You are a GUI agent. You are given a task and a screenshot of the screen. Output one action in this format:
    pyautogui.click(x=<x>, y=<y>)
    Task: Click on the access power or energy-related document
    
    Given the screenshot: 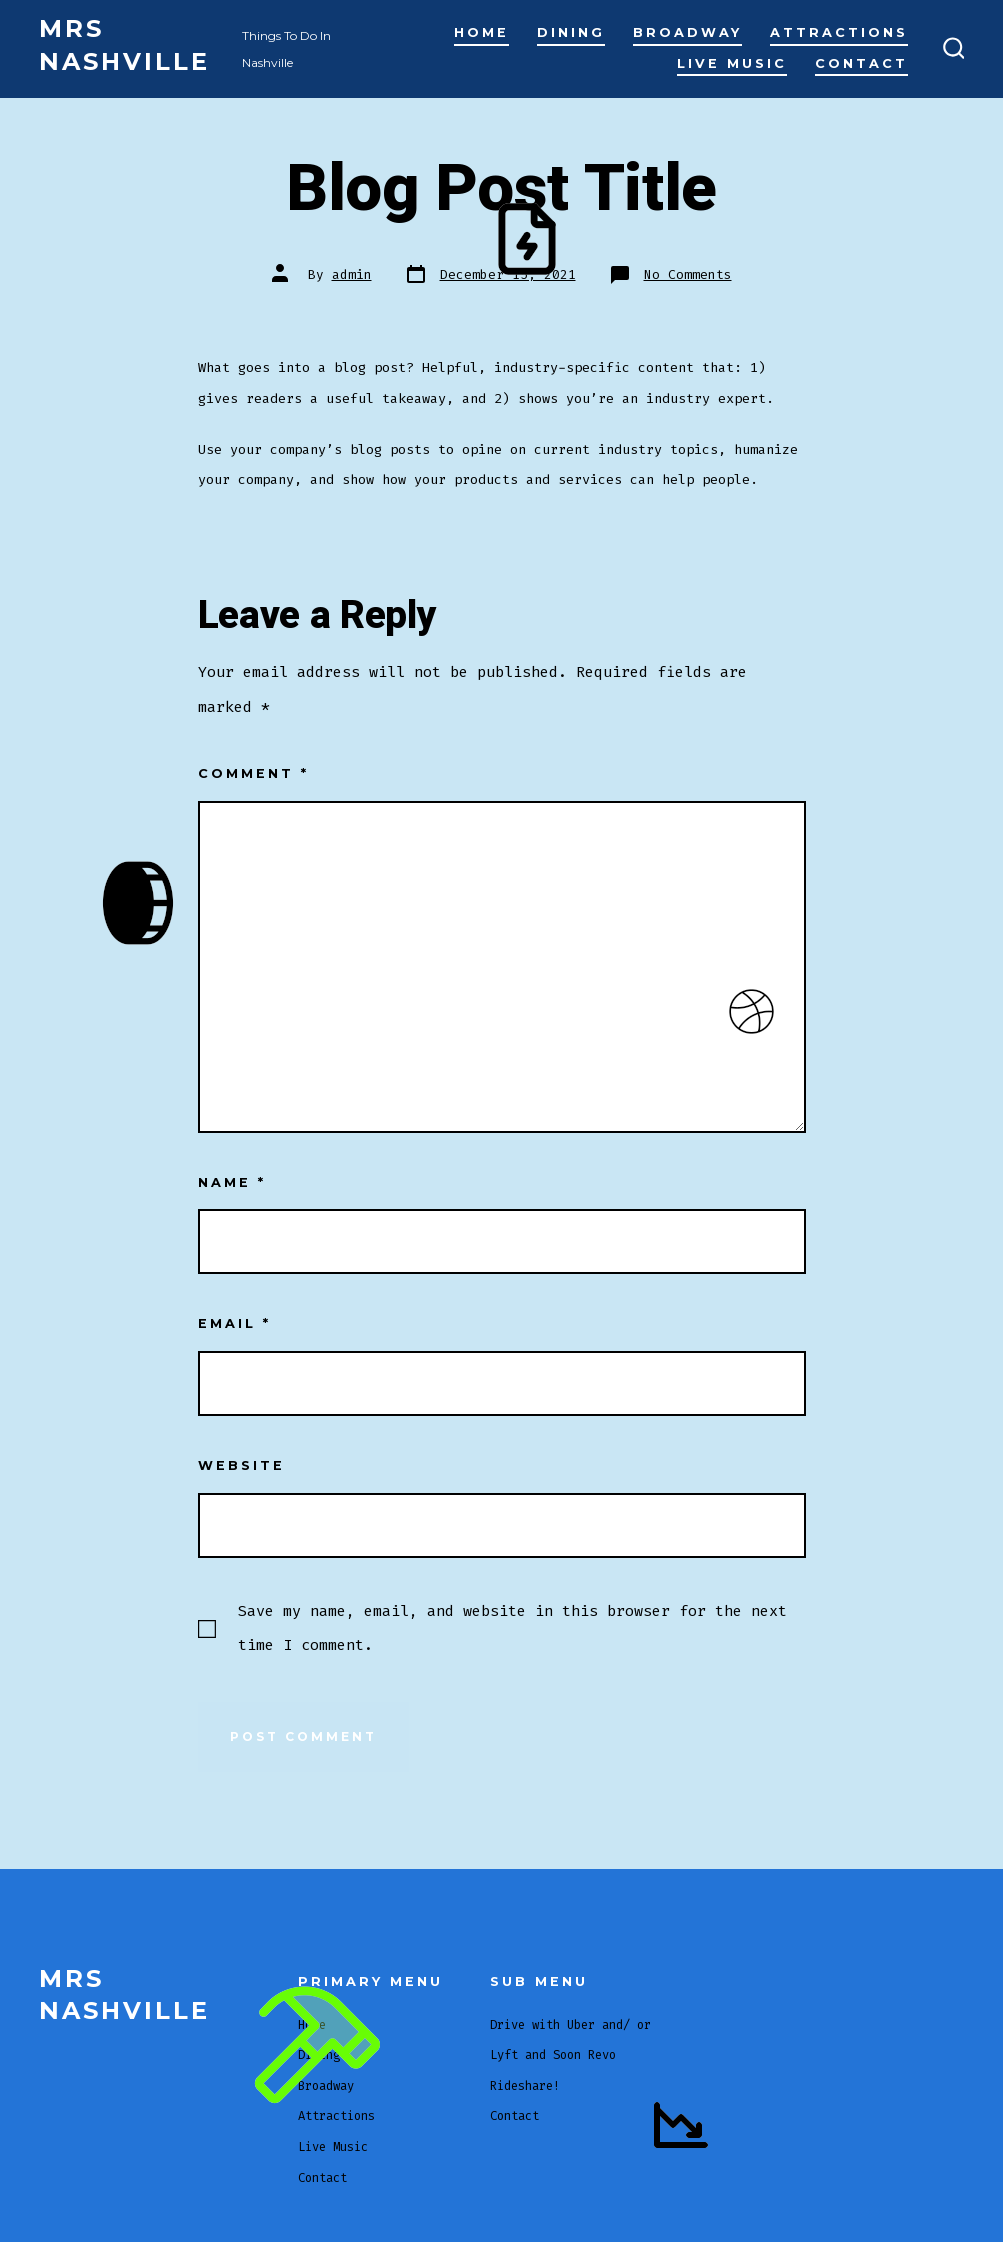 What is the action you would take?
    pyautogui.click(x=527, y=239)
    